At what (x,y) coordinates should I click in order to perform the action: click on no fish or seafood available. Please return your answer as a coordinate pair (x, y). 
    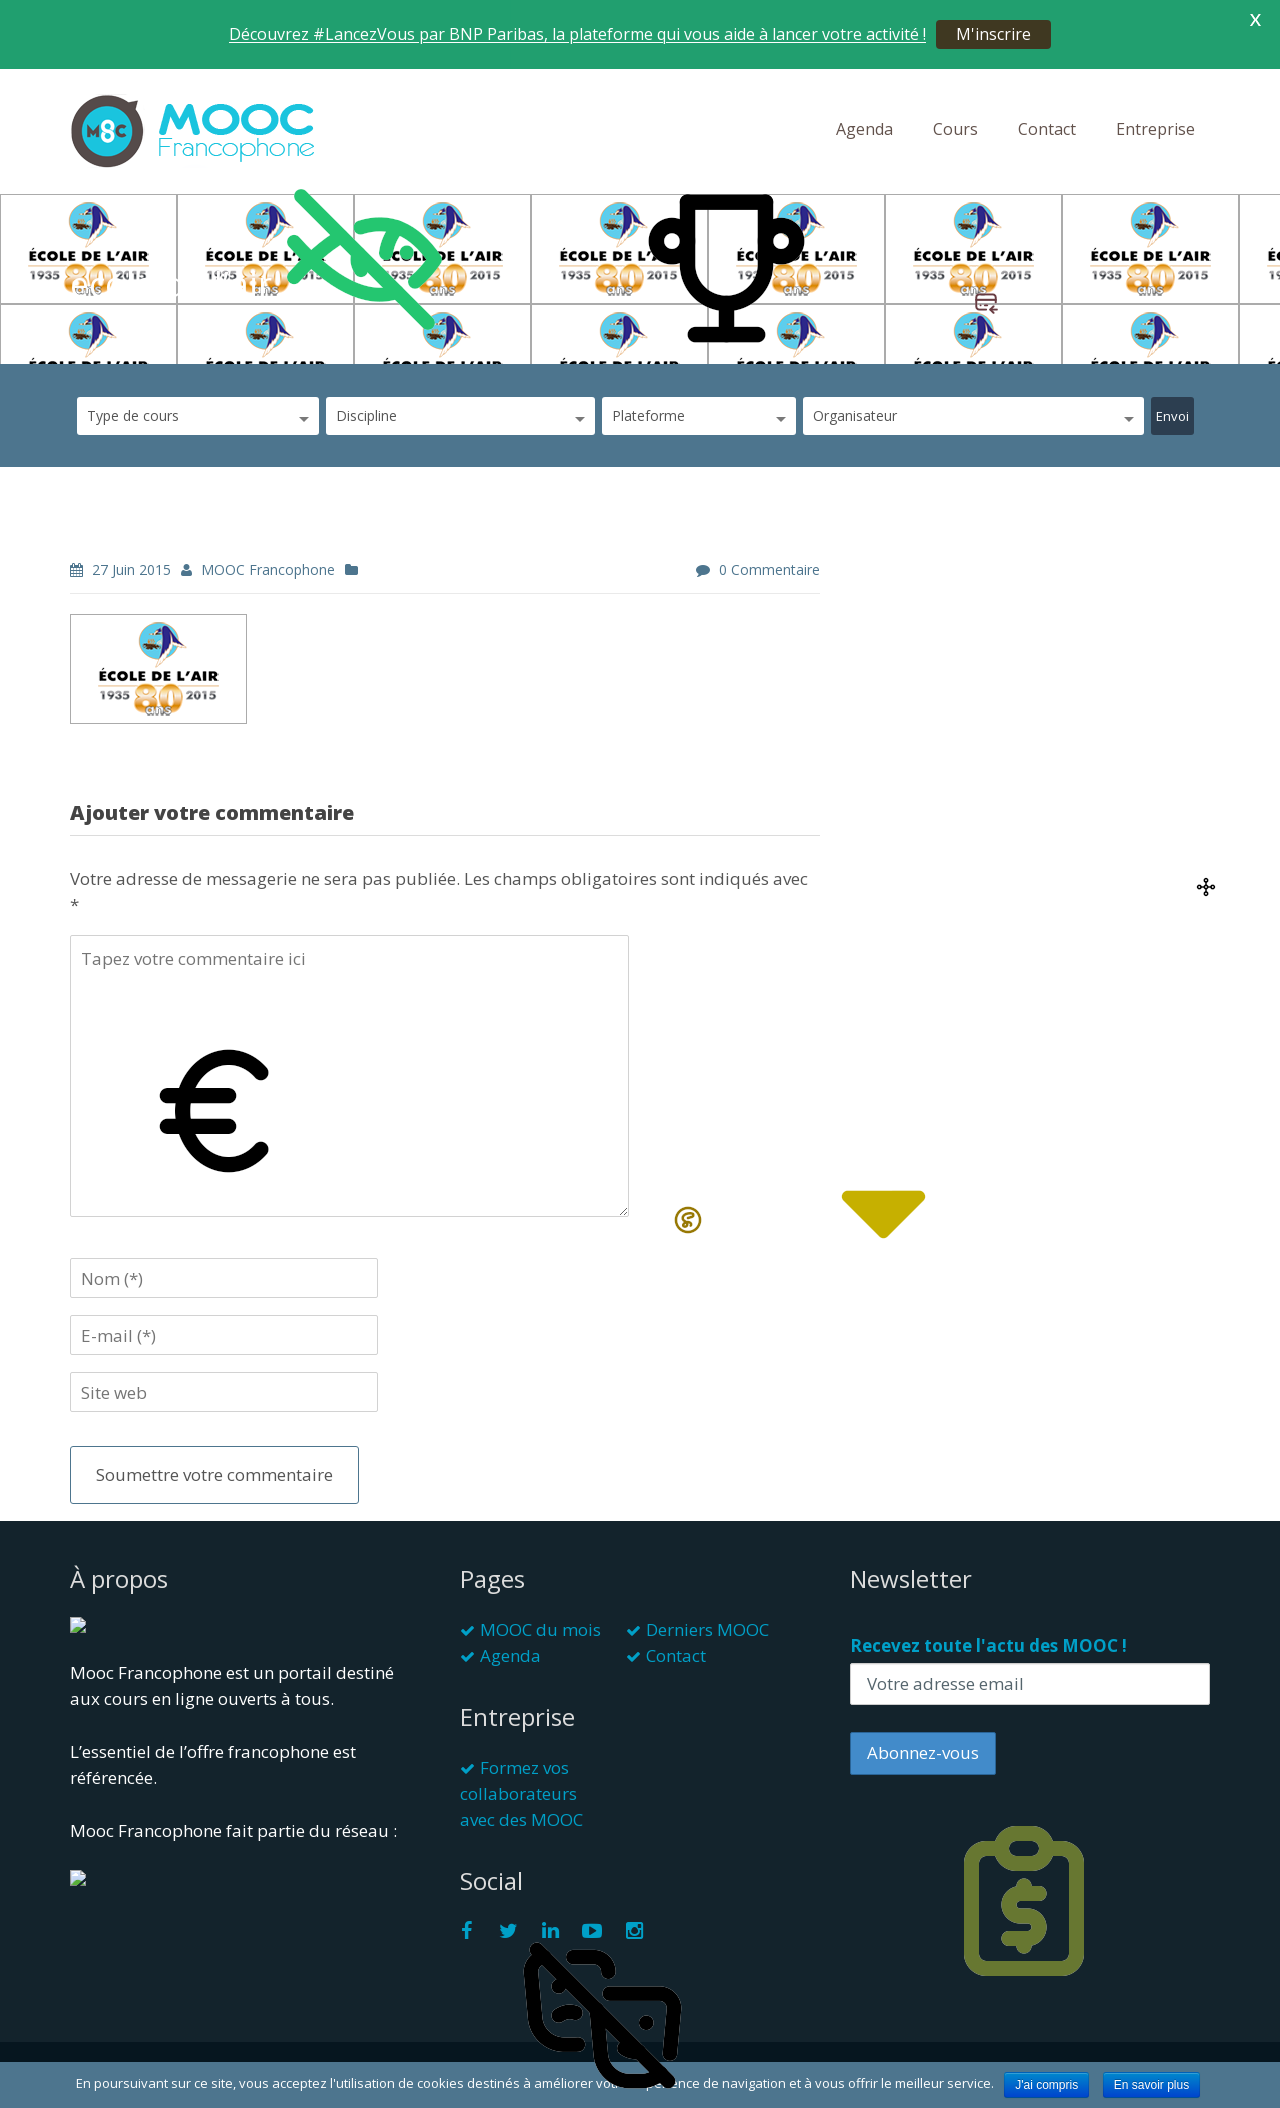
    Looking at the image, I should click on (364, 259).